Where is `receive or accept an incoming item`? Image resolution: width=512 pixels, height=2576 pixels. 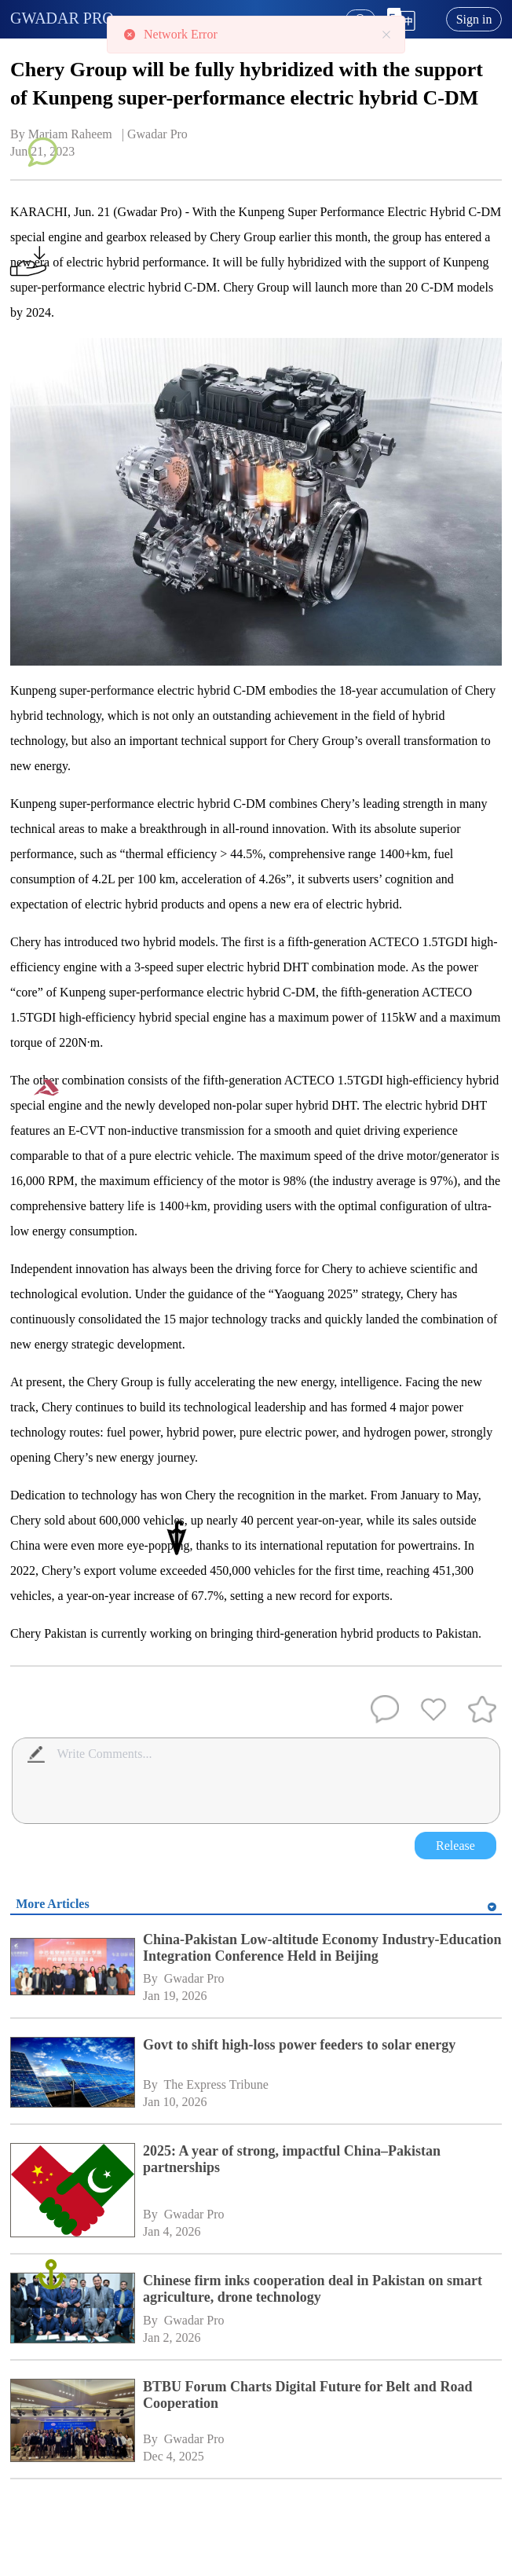 receive or accept an incoming item is located at coordinates (29, 262).